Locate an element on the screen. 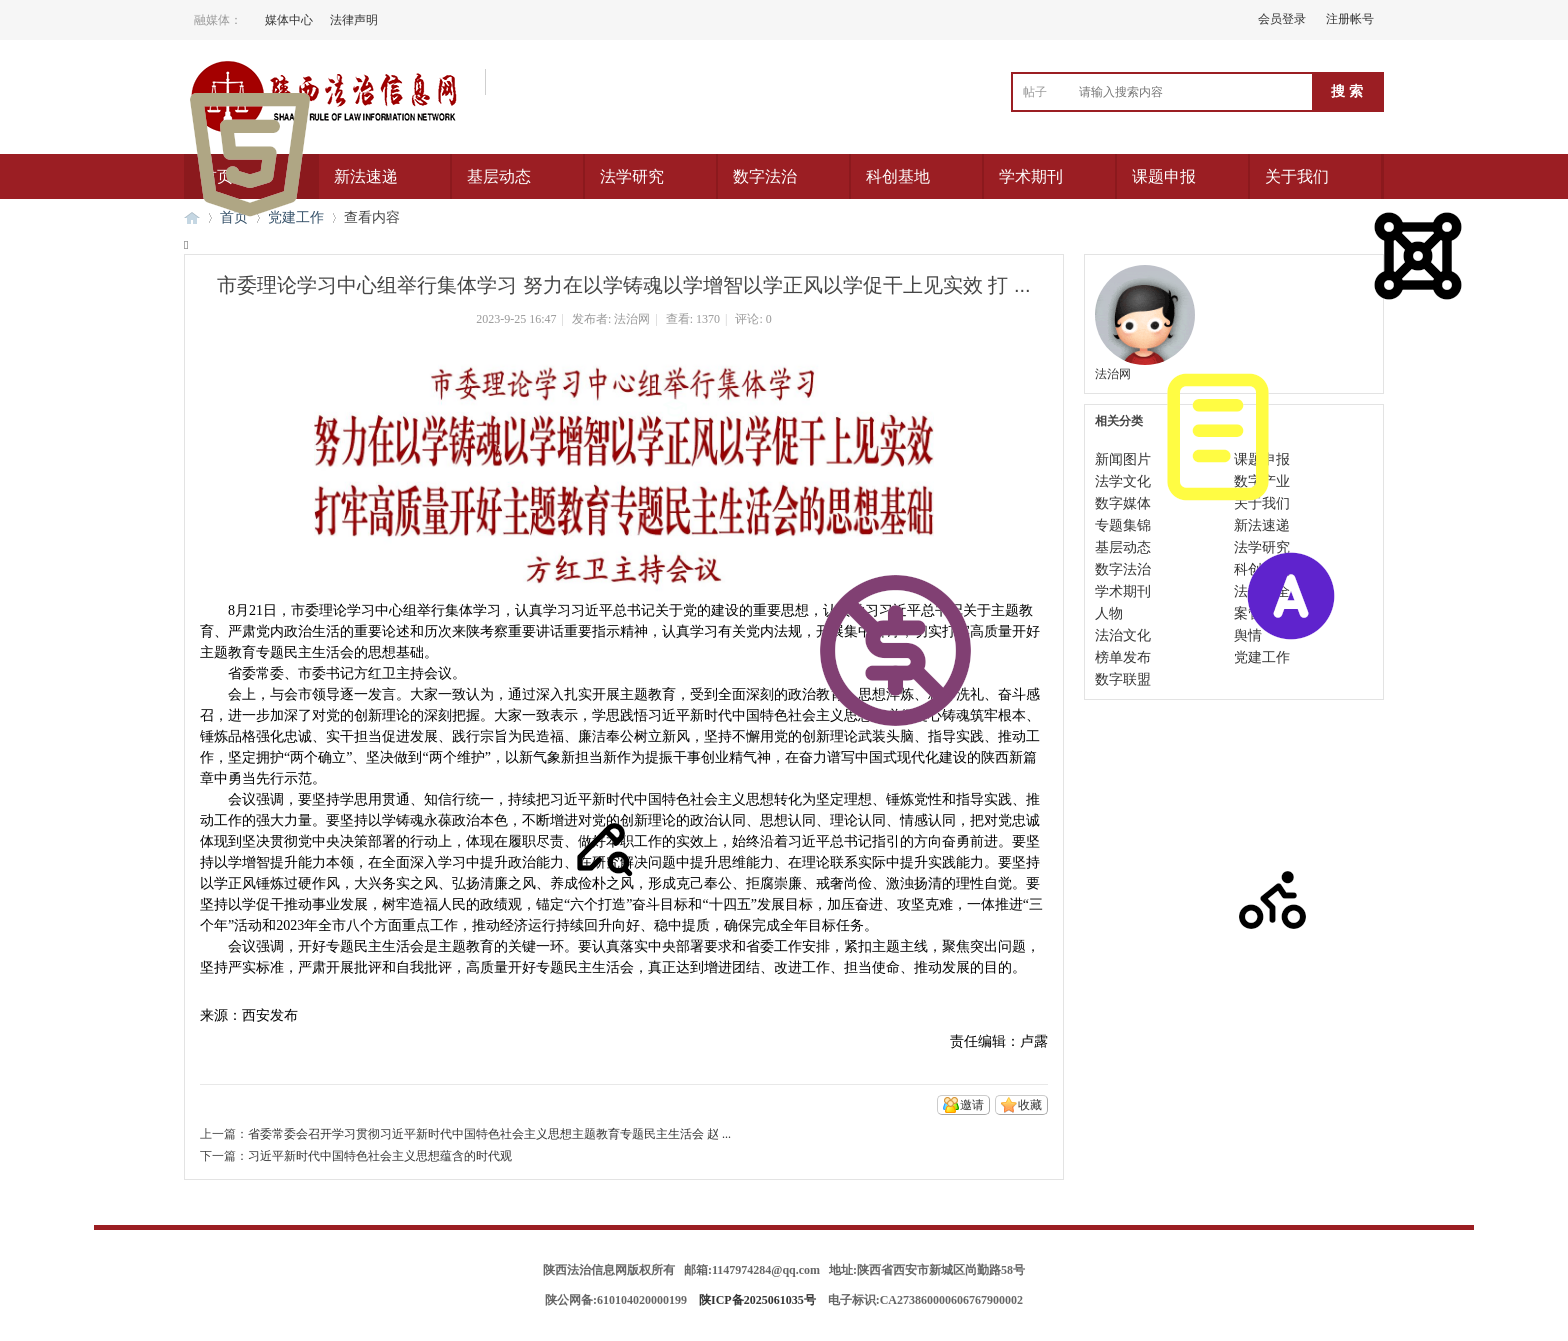 The image size is (1568, 1341). access education or school-related features is located at coordinates (675, 408).